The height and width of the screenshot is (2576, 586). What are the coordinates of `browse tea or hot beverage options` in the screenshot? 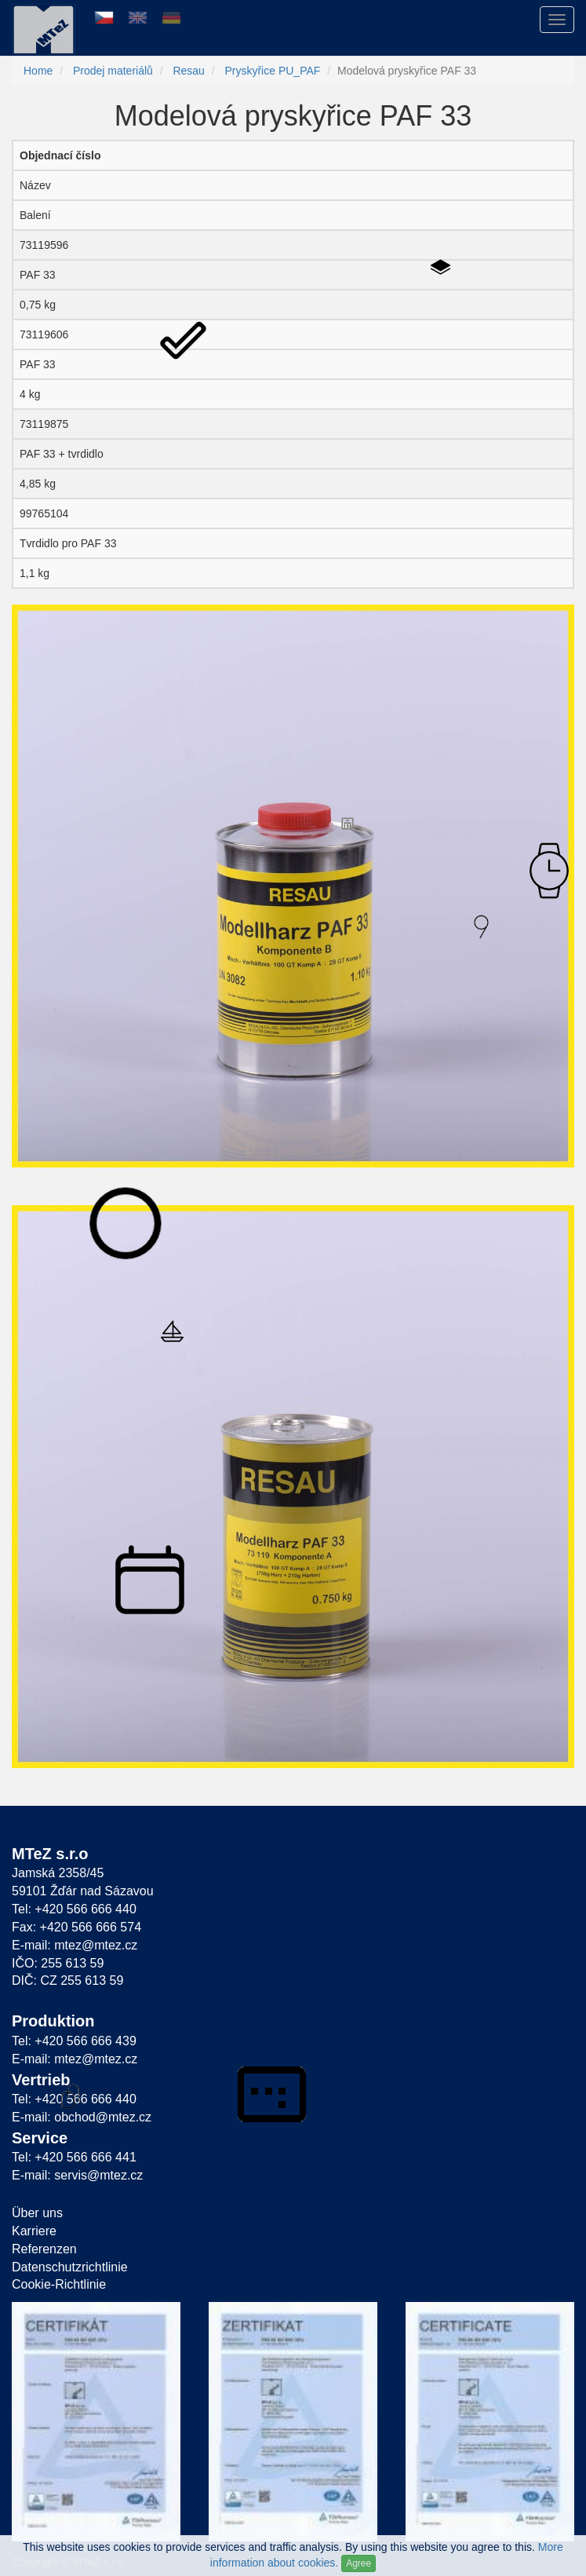 It's located at (71, 2097).